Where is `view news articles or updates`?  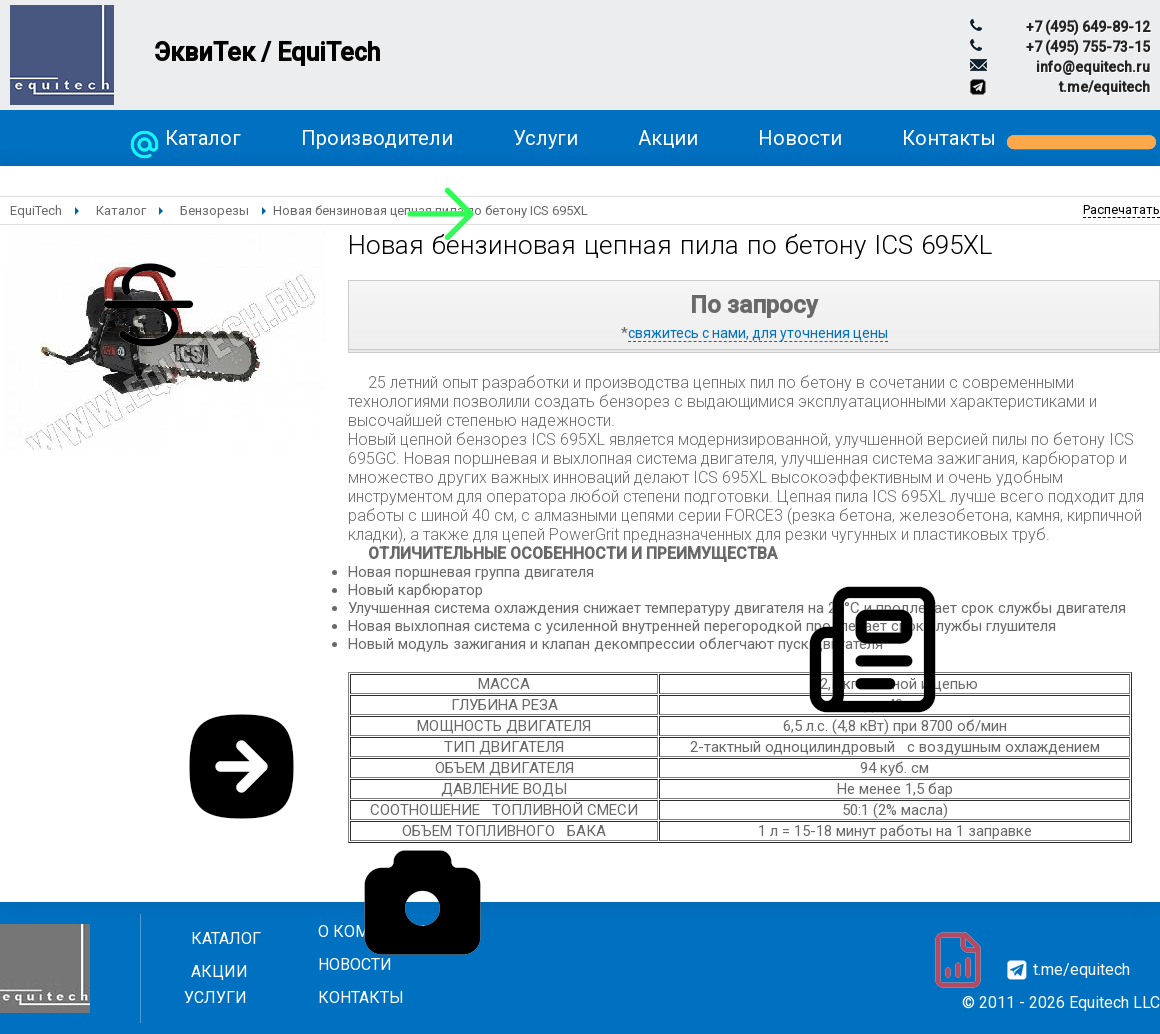 view news articles or updates is located at coordinates (872, 649).